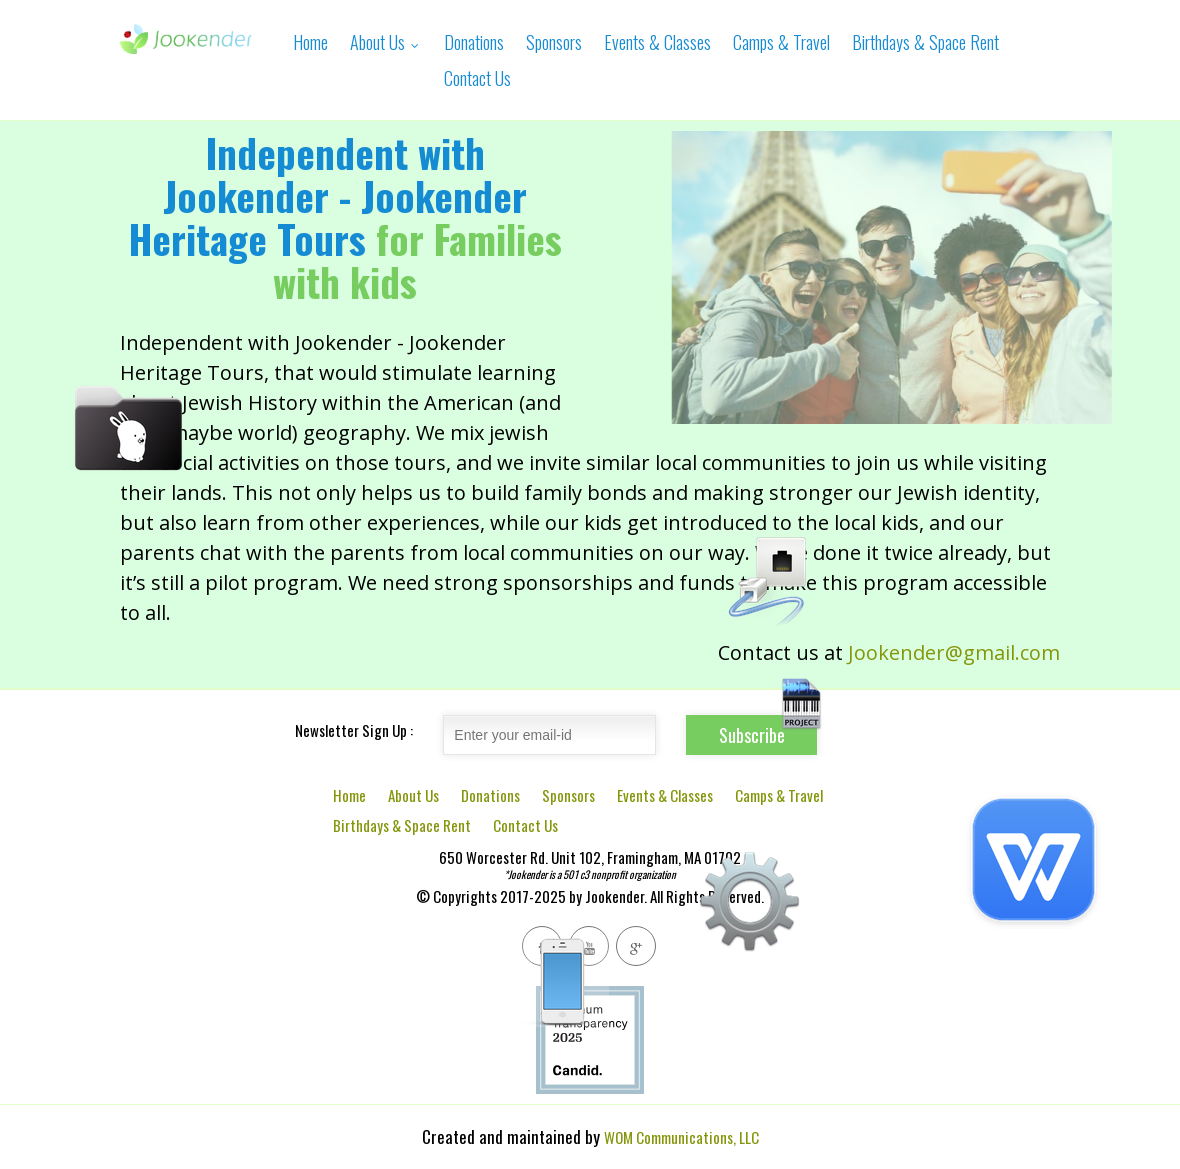 The height and width of the screenshot is (1169, 1180). What do you see at coordinates (1033, 859) in the screenshot?
I see `open WPS Office application` at bounding box center [1033, 859].